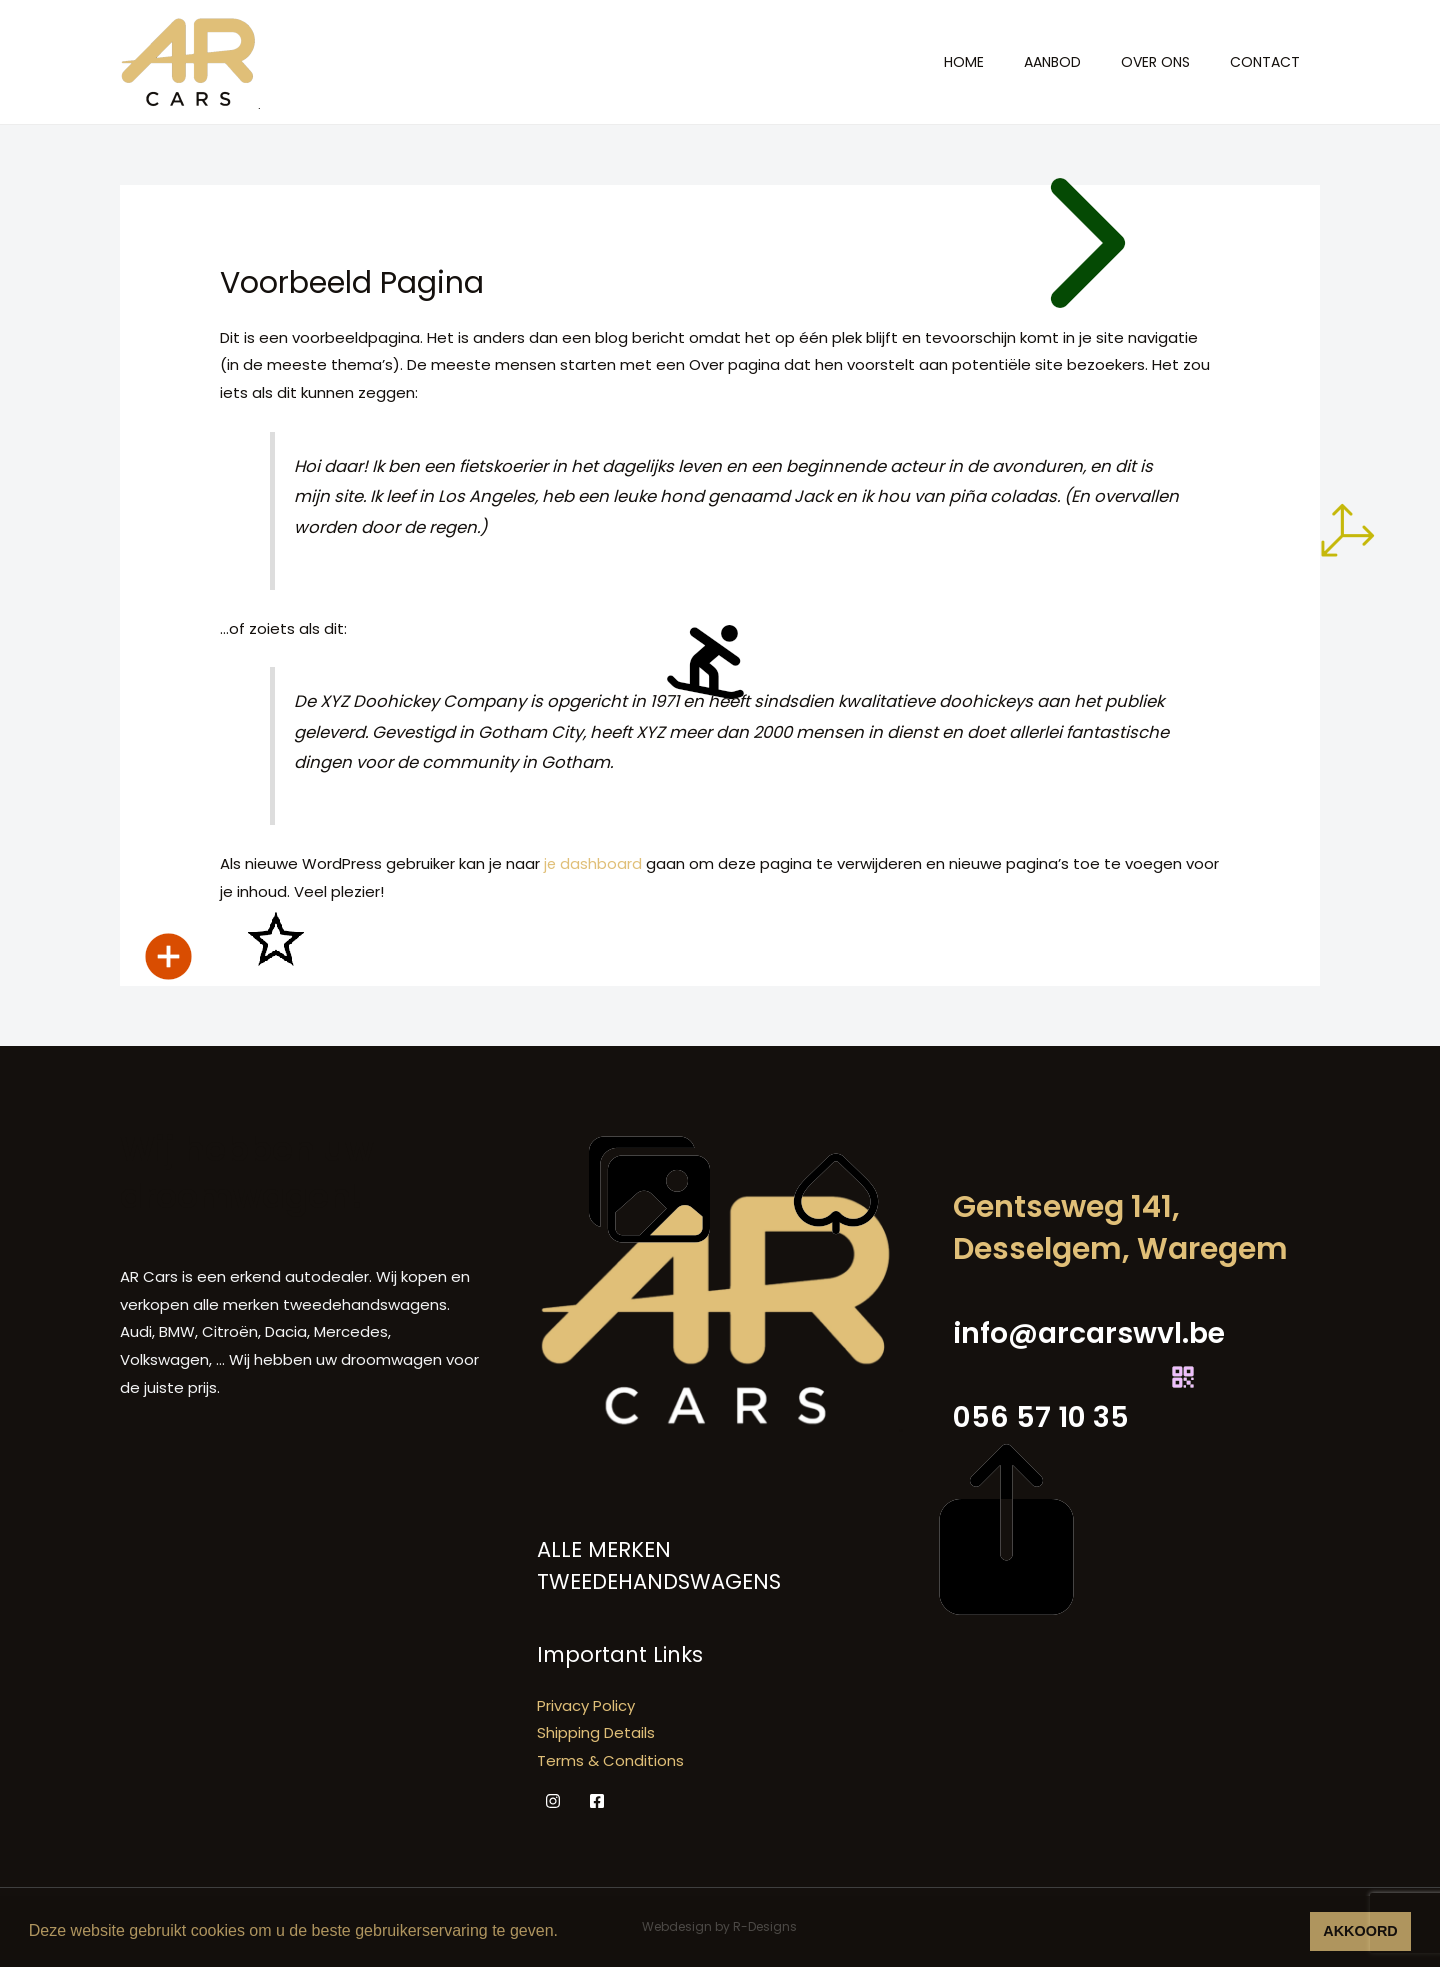 Image resolution: width=1440 pixels, height=1967 pixels. I want to click on navigate to the next item or screen, so click(1088, 243).